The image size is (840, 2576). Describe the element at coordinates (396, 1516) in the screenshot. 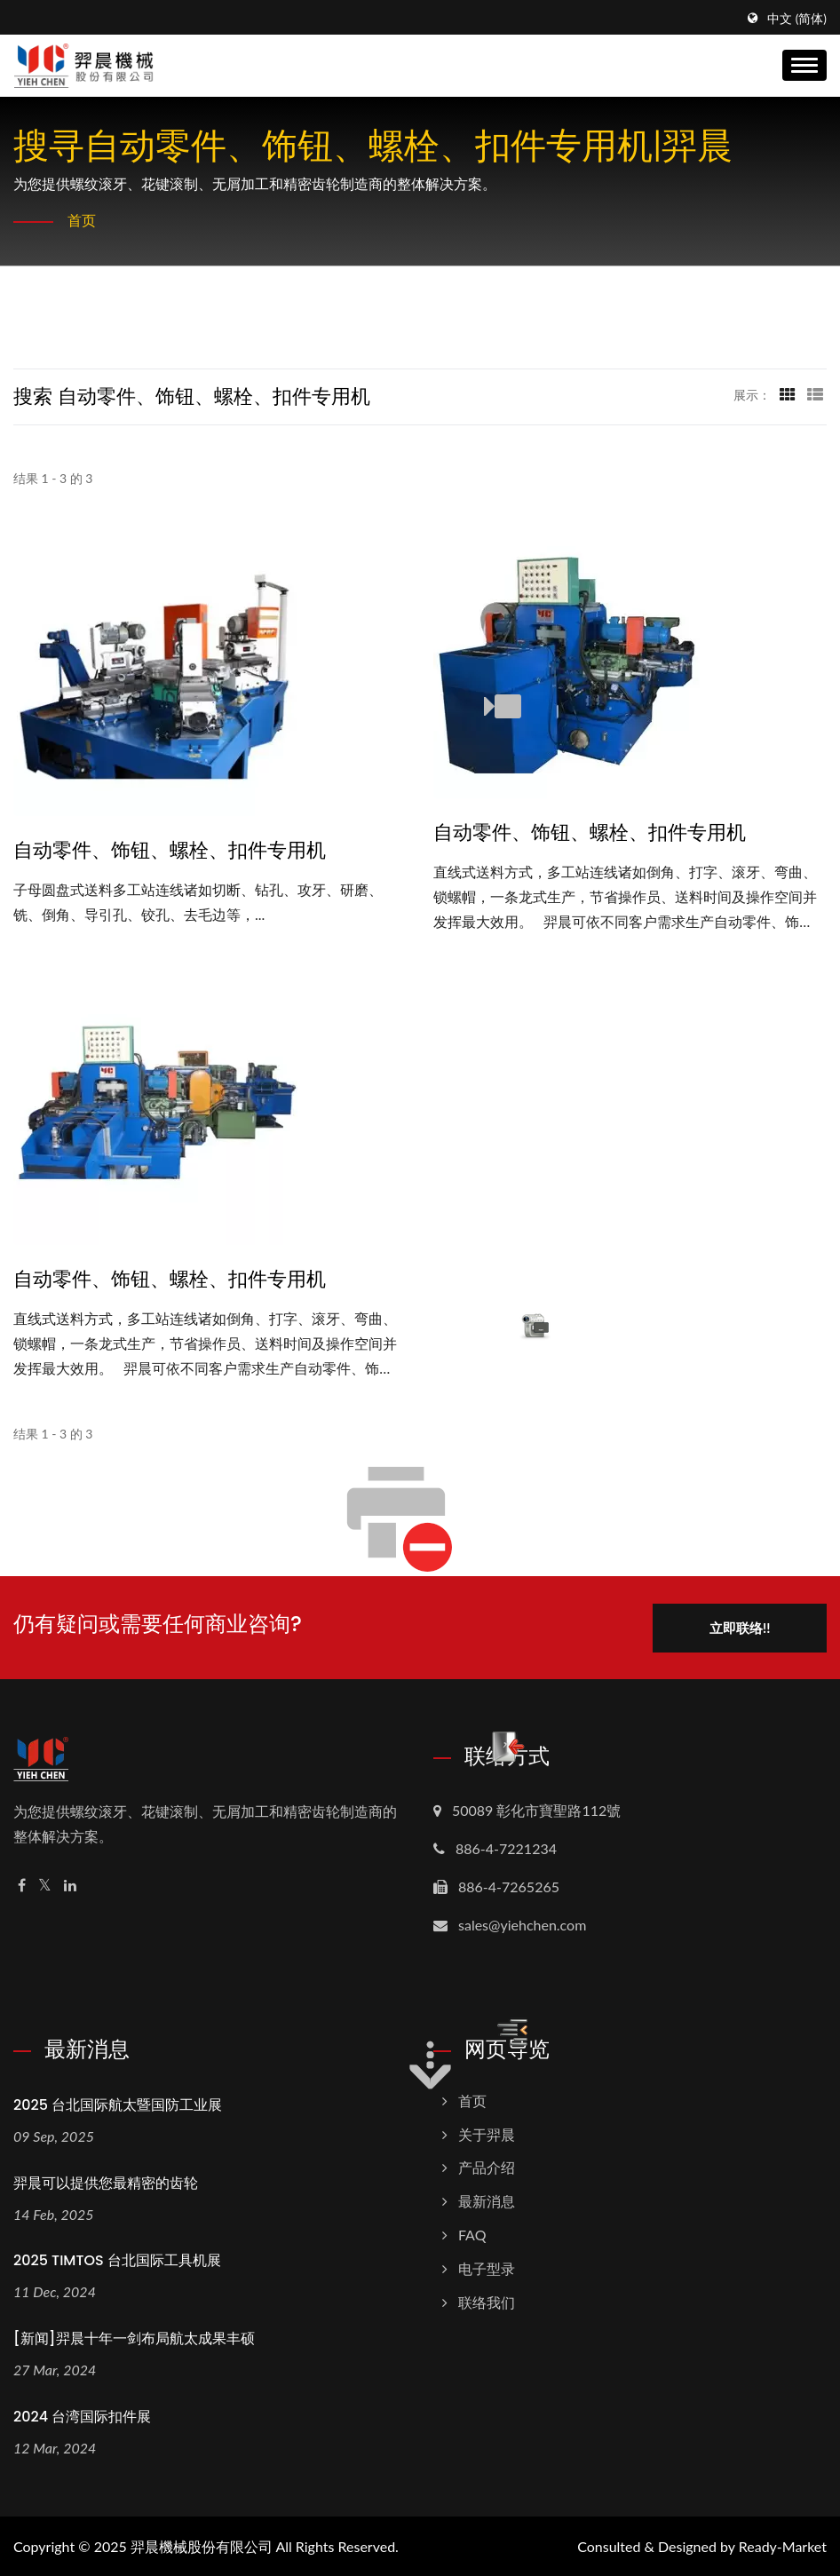

I see `indicates a printer error or malfunction` at that location.